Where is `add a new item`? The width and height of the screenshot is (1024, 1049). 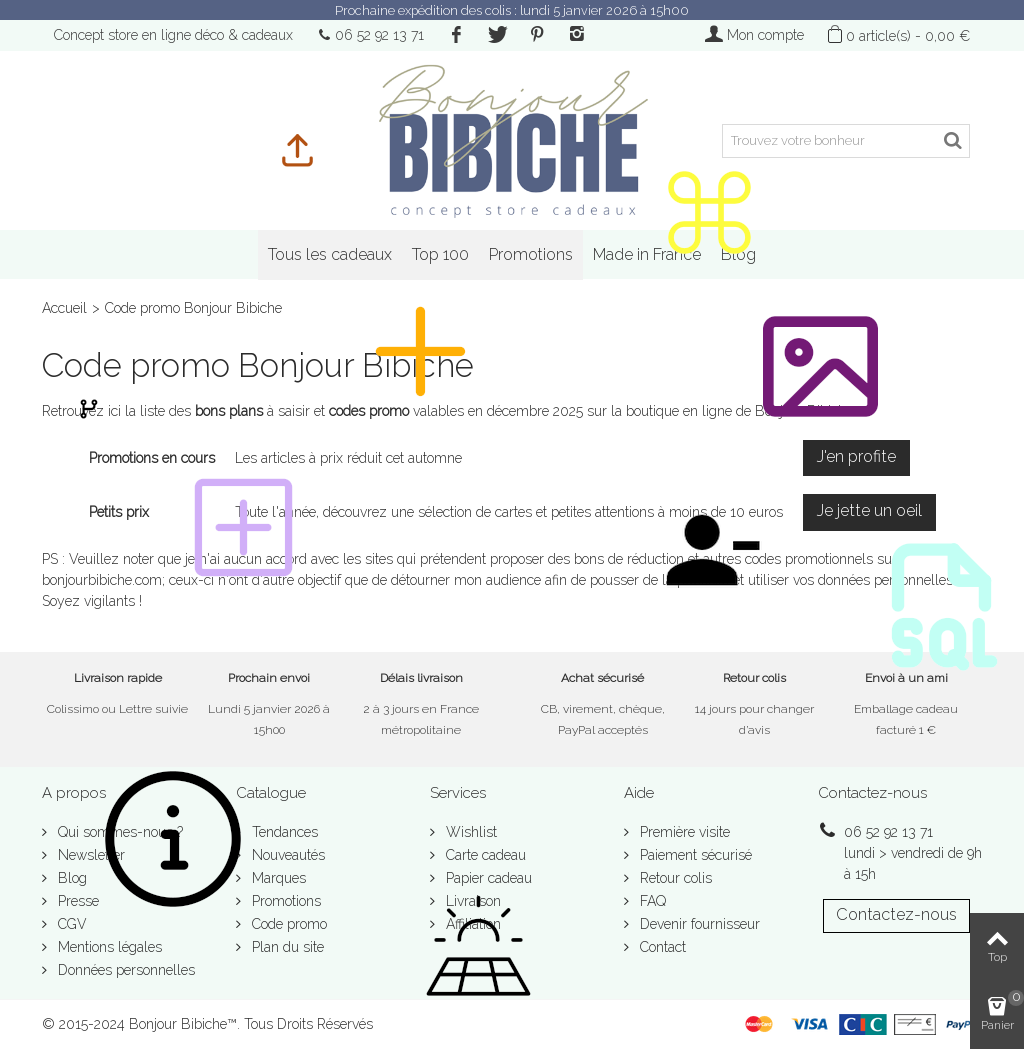
add a new item is located at coordinates (422, 353).